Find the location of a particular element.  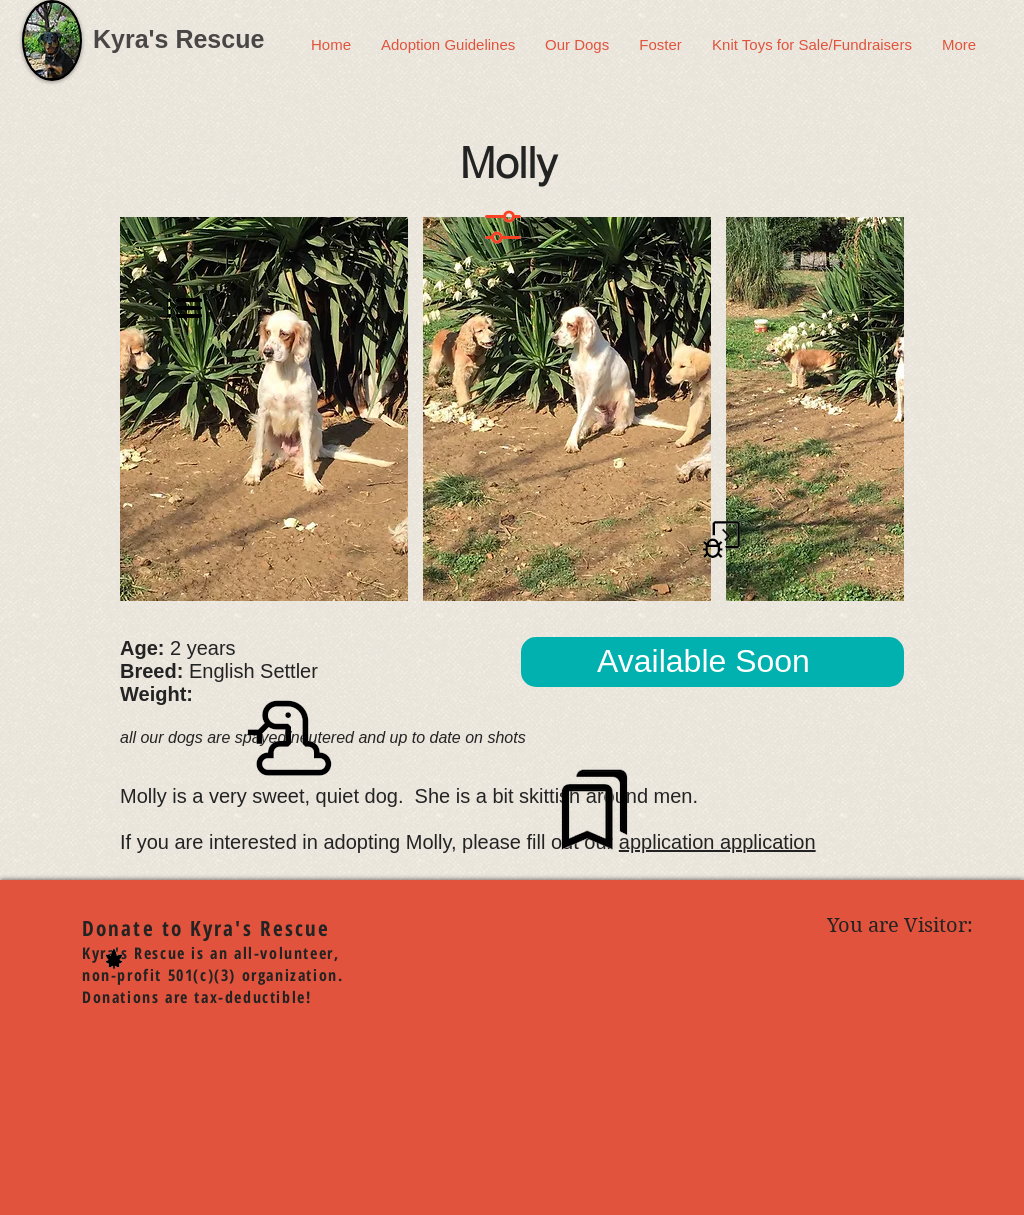

indicates cannabis-related content or products is located at coordinates (114, 959).